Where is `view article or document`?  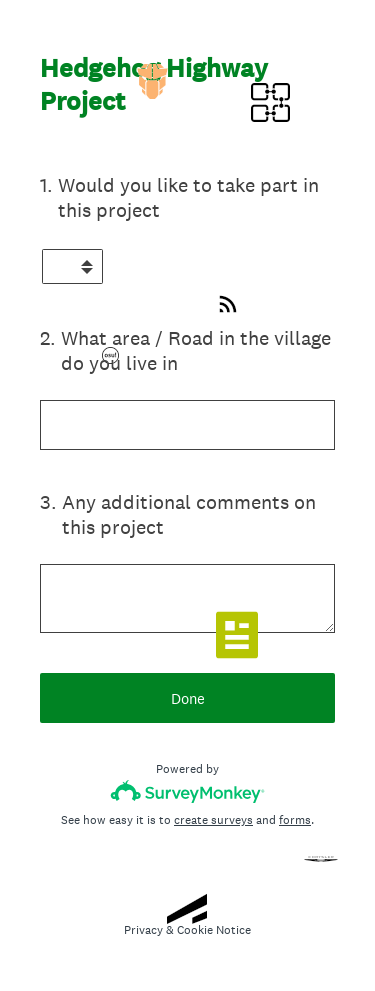
view article or document is located at coordinates (237, 635).